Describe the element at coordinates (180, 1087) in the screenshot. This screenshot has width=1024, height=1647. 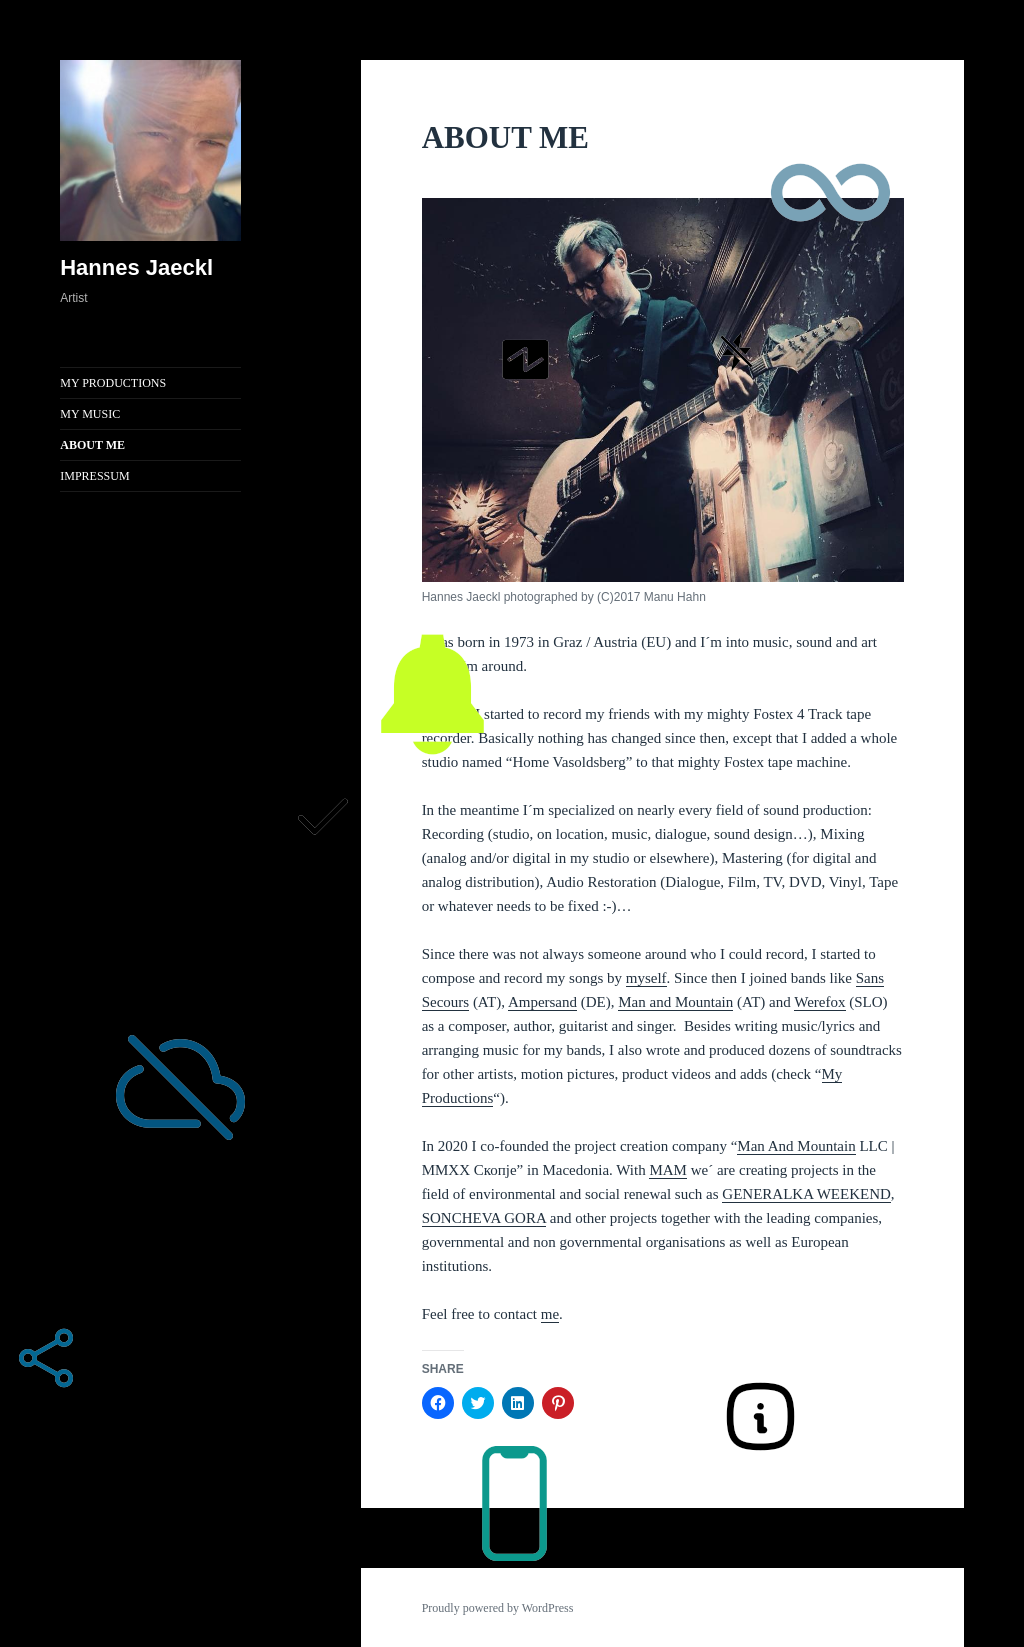
I see `indicates cloud storage is unavailable` at that location.